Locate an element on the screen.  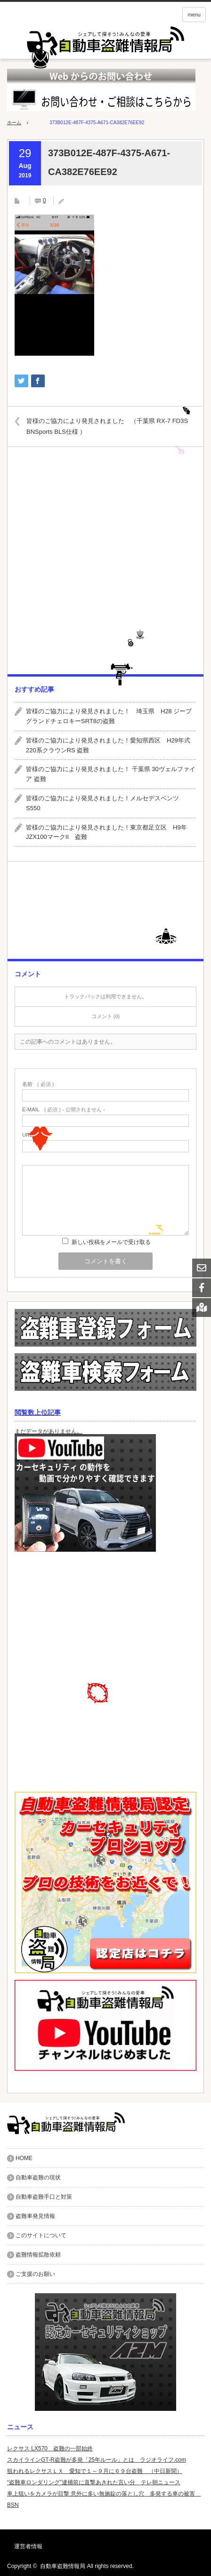
access security or lock settings is located at coordinates (130, 643).